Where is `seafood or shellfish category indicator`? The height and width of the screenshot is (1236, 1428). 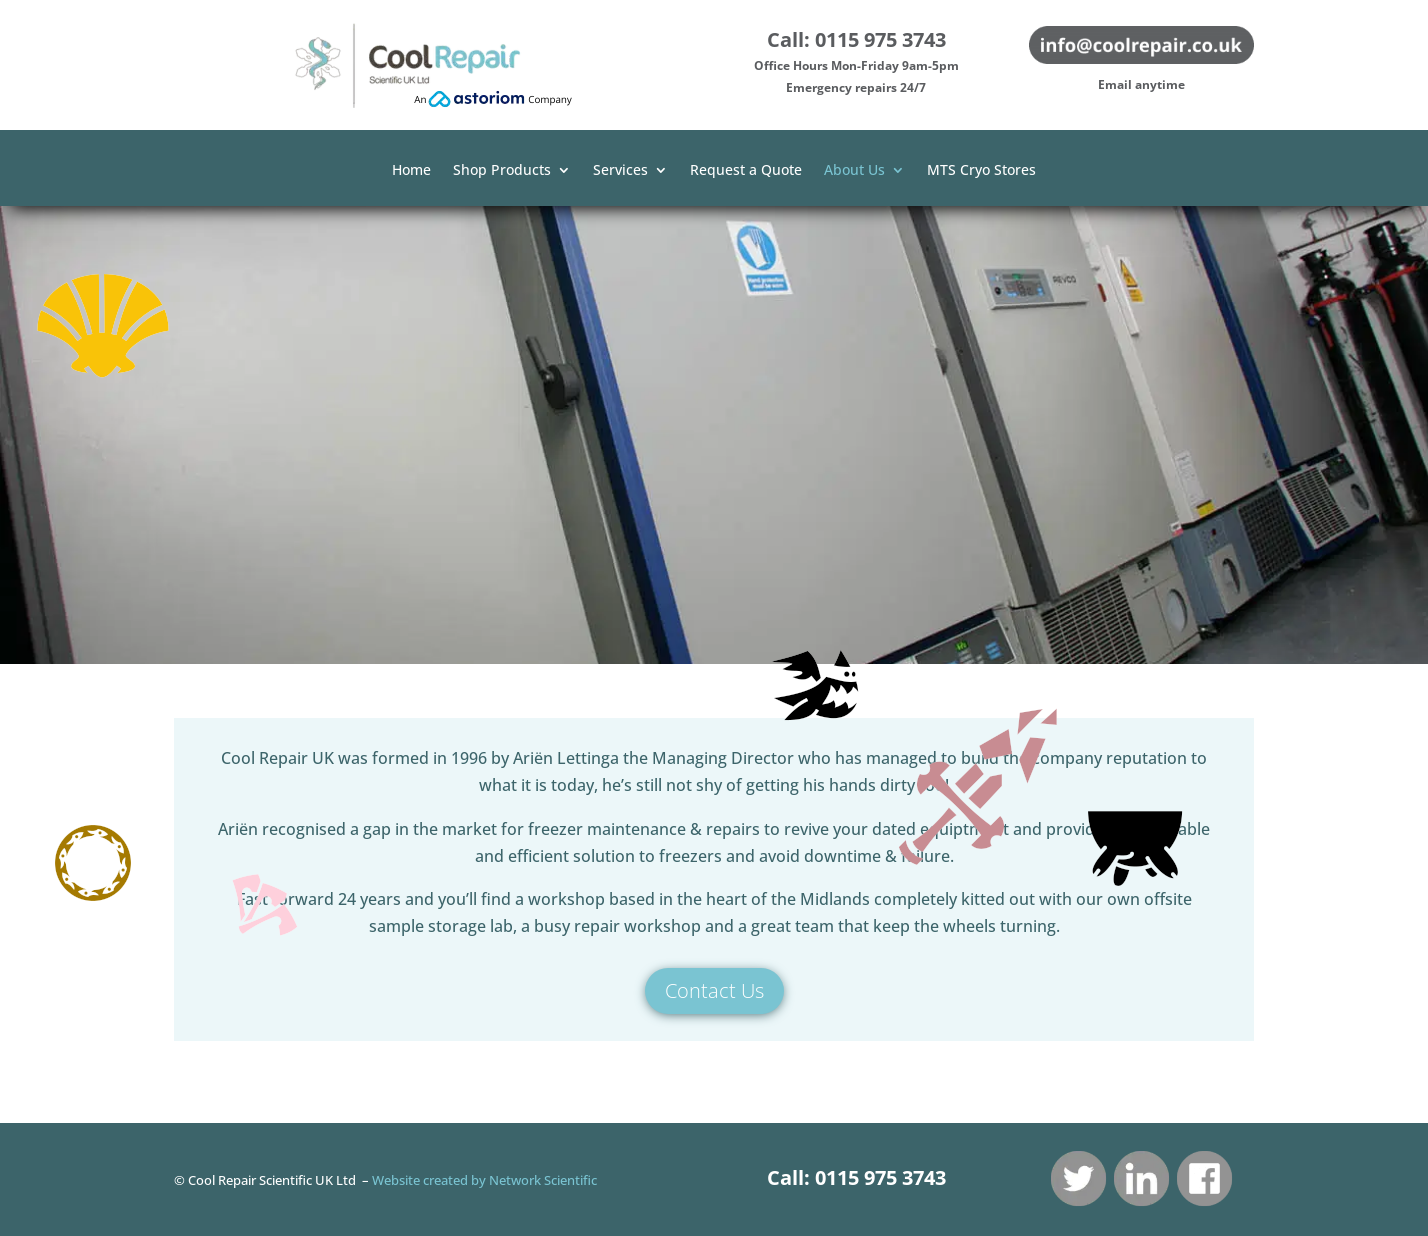 seafood or shellfish category indicator is located at coordinates (103, 324).